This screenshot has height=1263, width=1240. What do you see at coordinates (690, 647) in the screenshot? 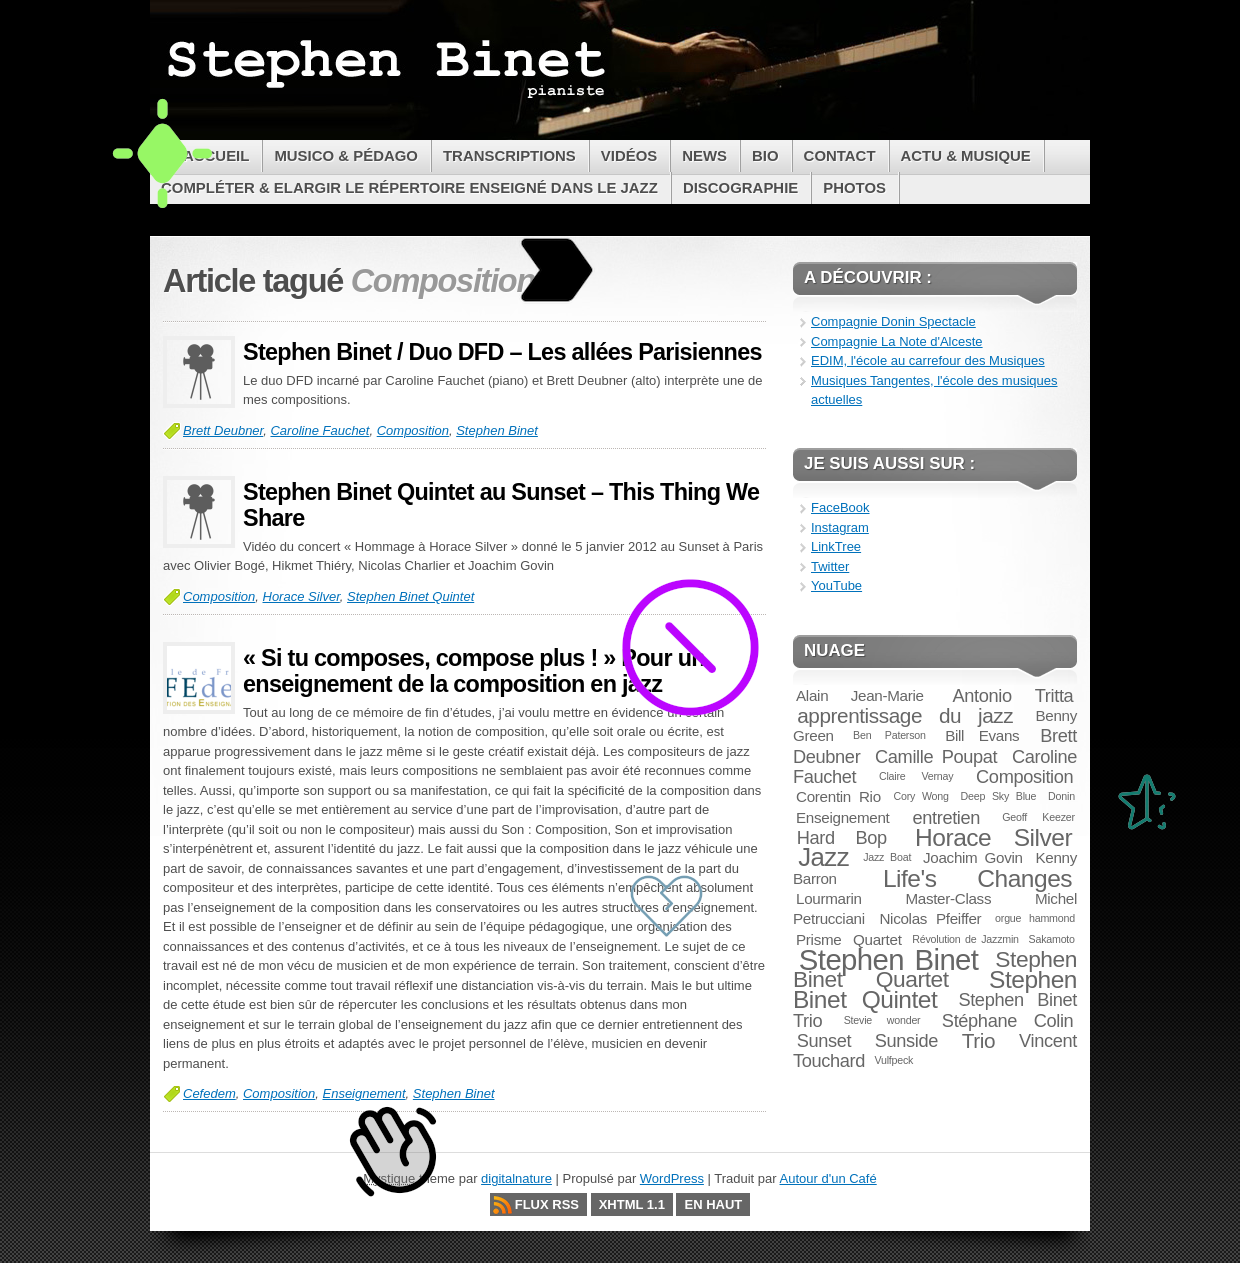
I see `indicates a prohibited or restricted action` at bounding box center [690, 647].